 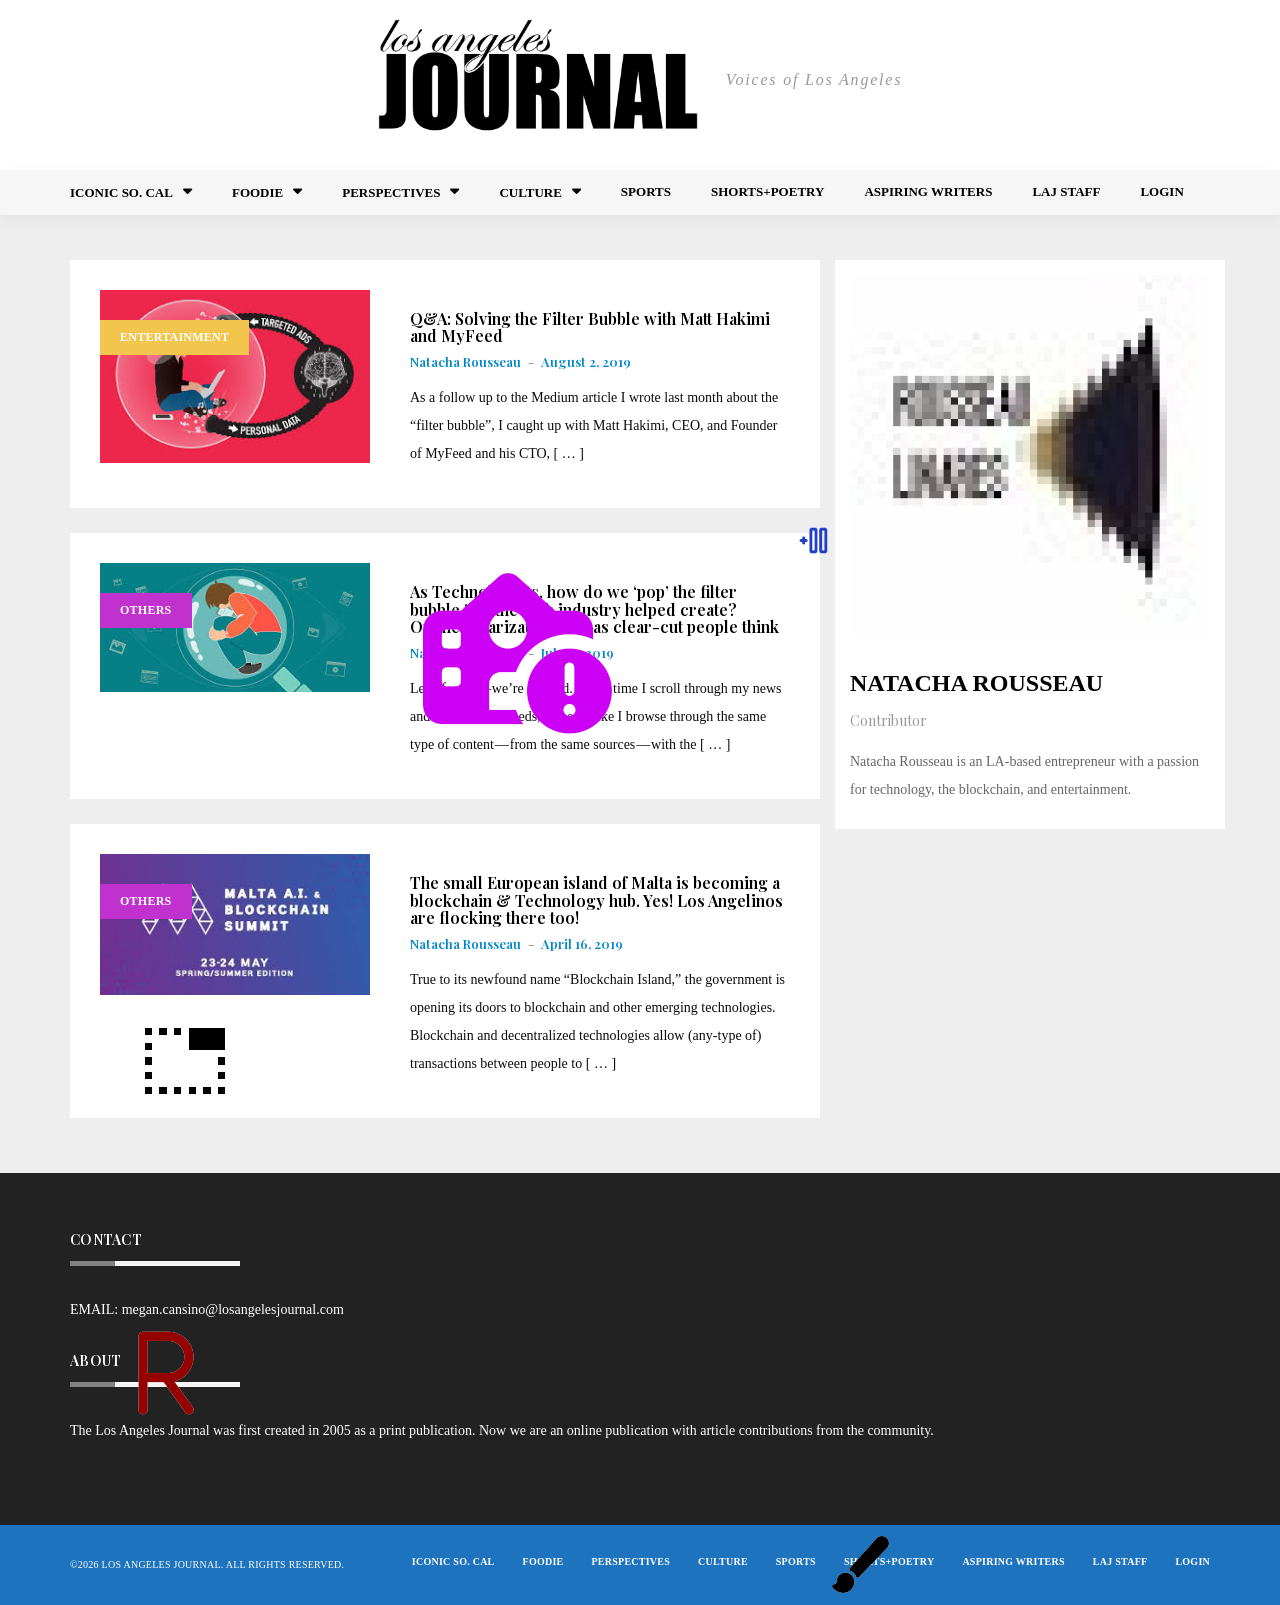 What do you see at coordinates (517, 648) in the screenshot?
I see `school alert or warning notification` at bounding box center [517, 648].